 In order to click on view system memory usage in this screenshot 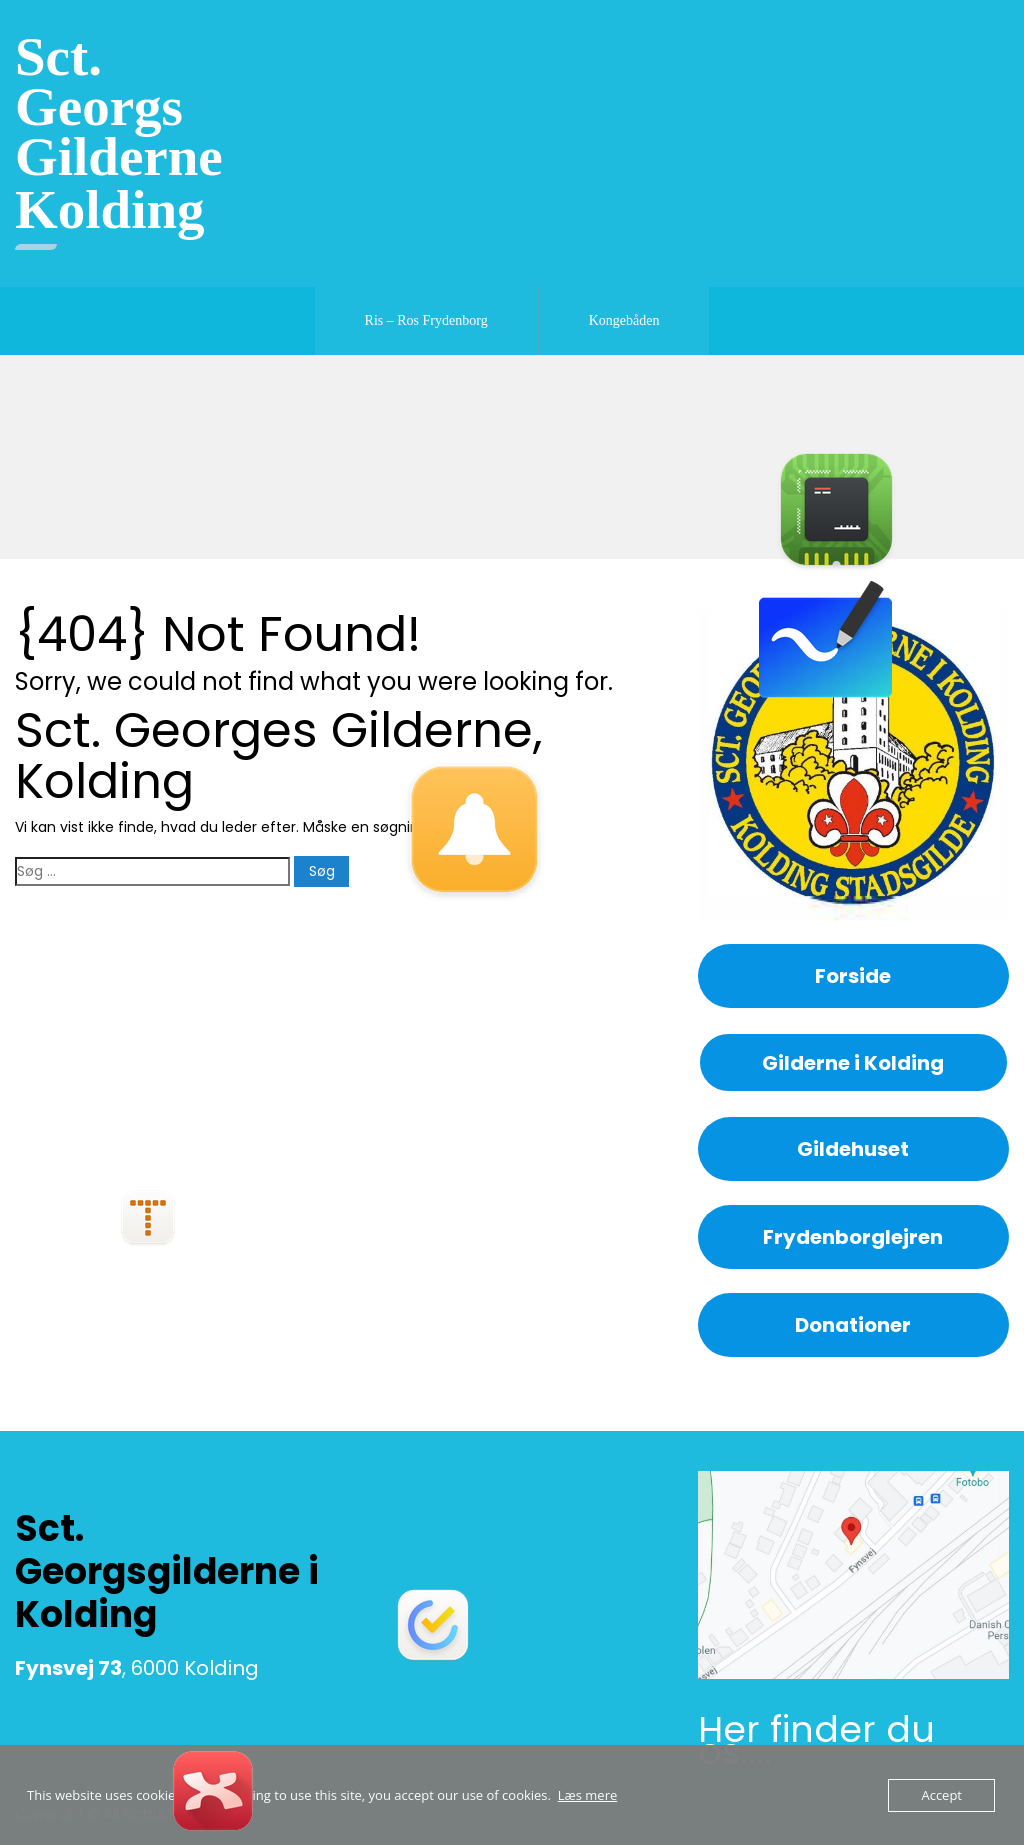, I will do `click(836, 509)`.